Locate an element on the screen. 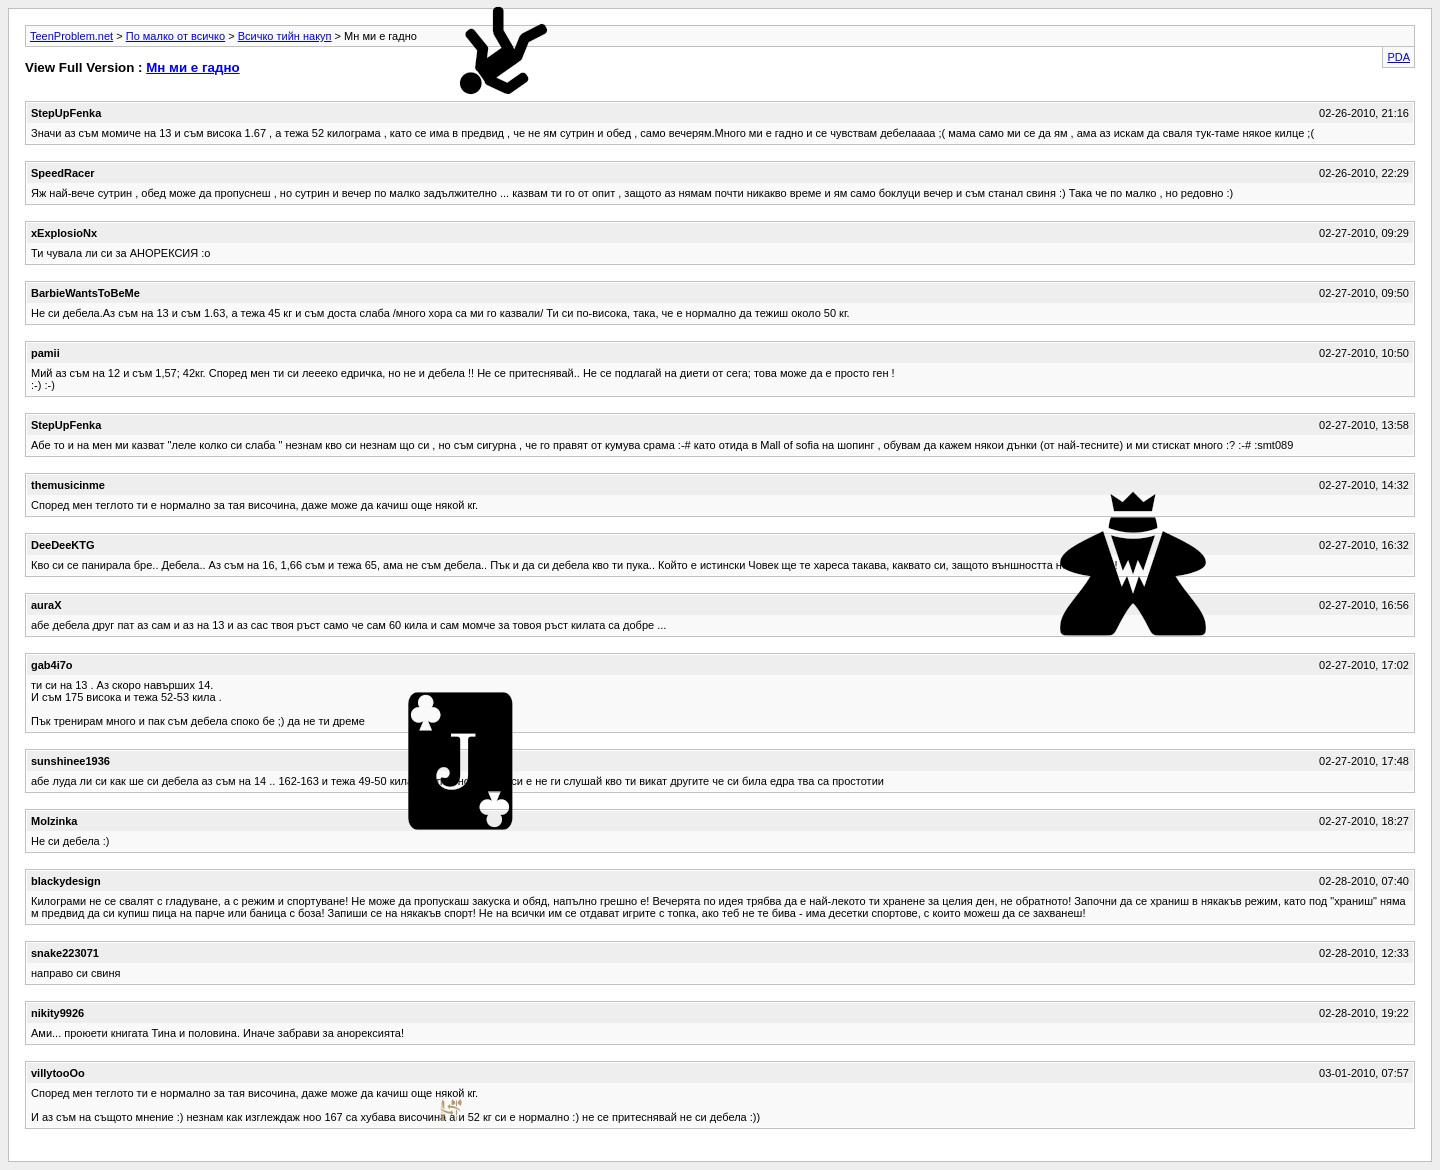  select the king piece in a board game is located at coordinates (1133, 568).